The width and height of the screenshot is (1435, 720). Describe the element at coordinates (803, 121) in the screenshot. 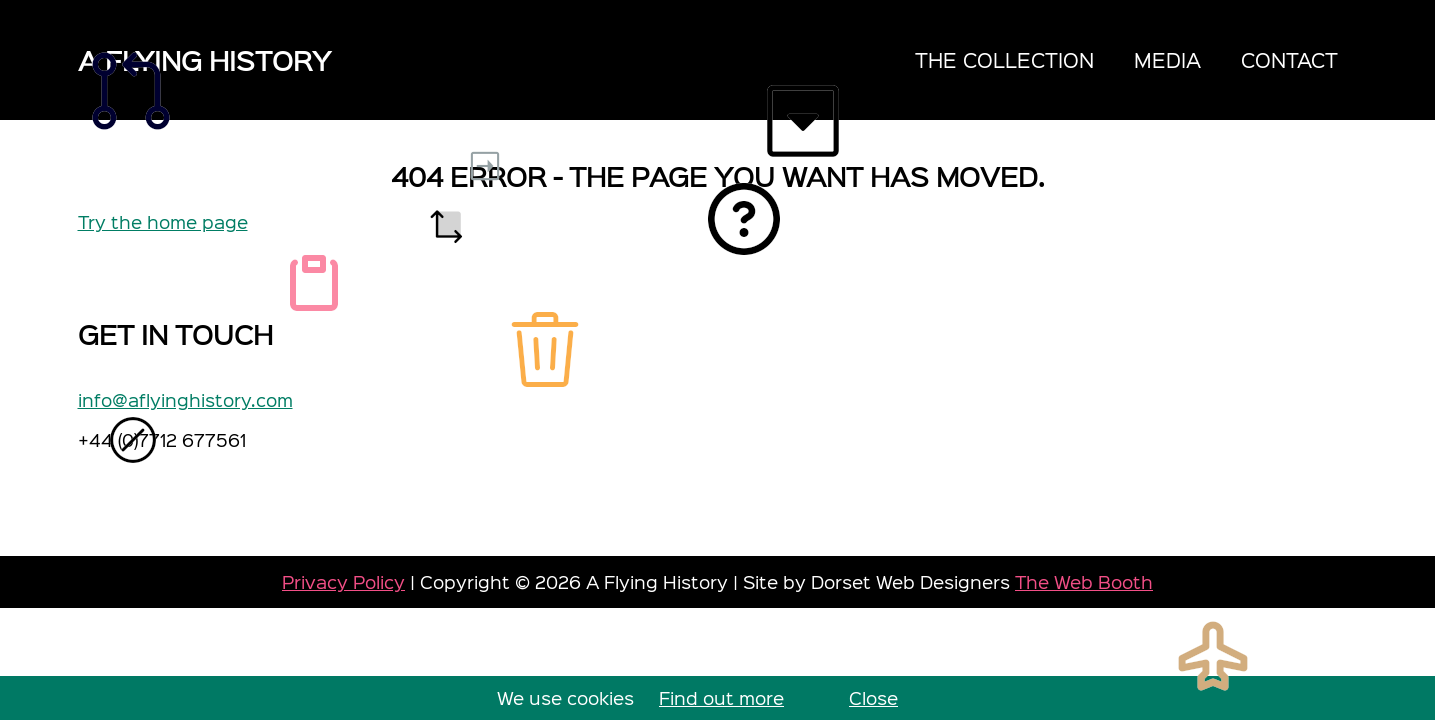

I see `open a dropdown menu to select an option` at that location.